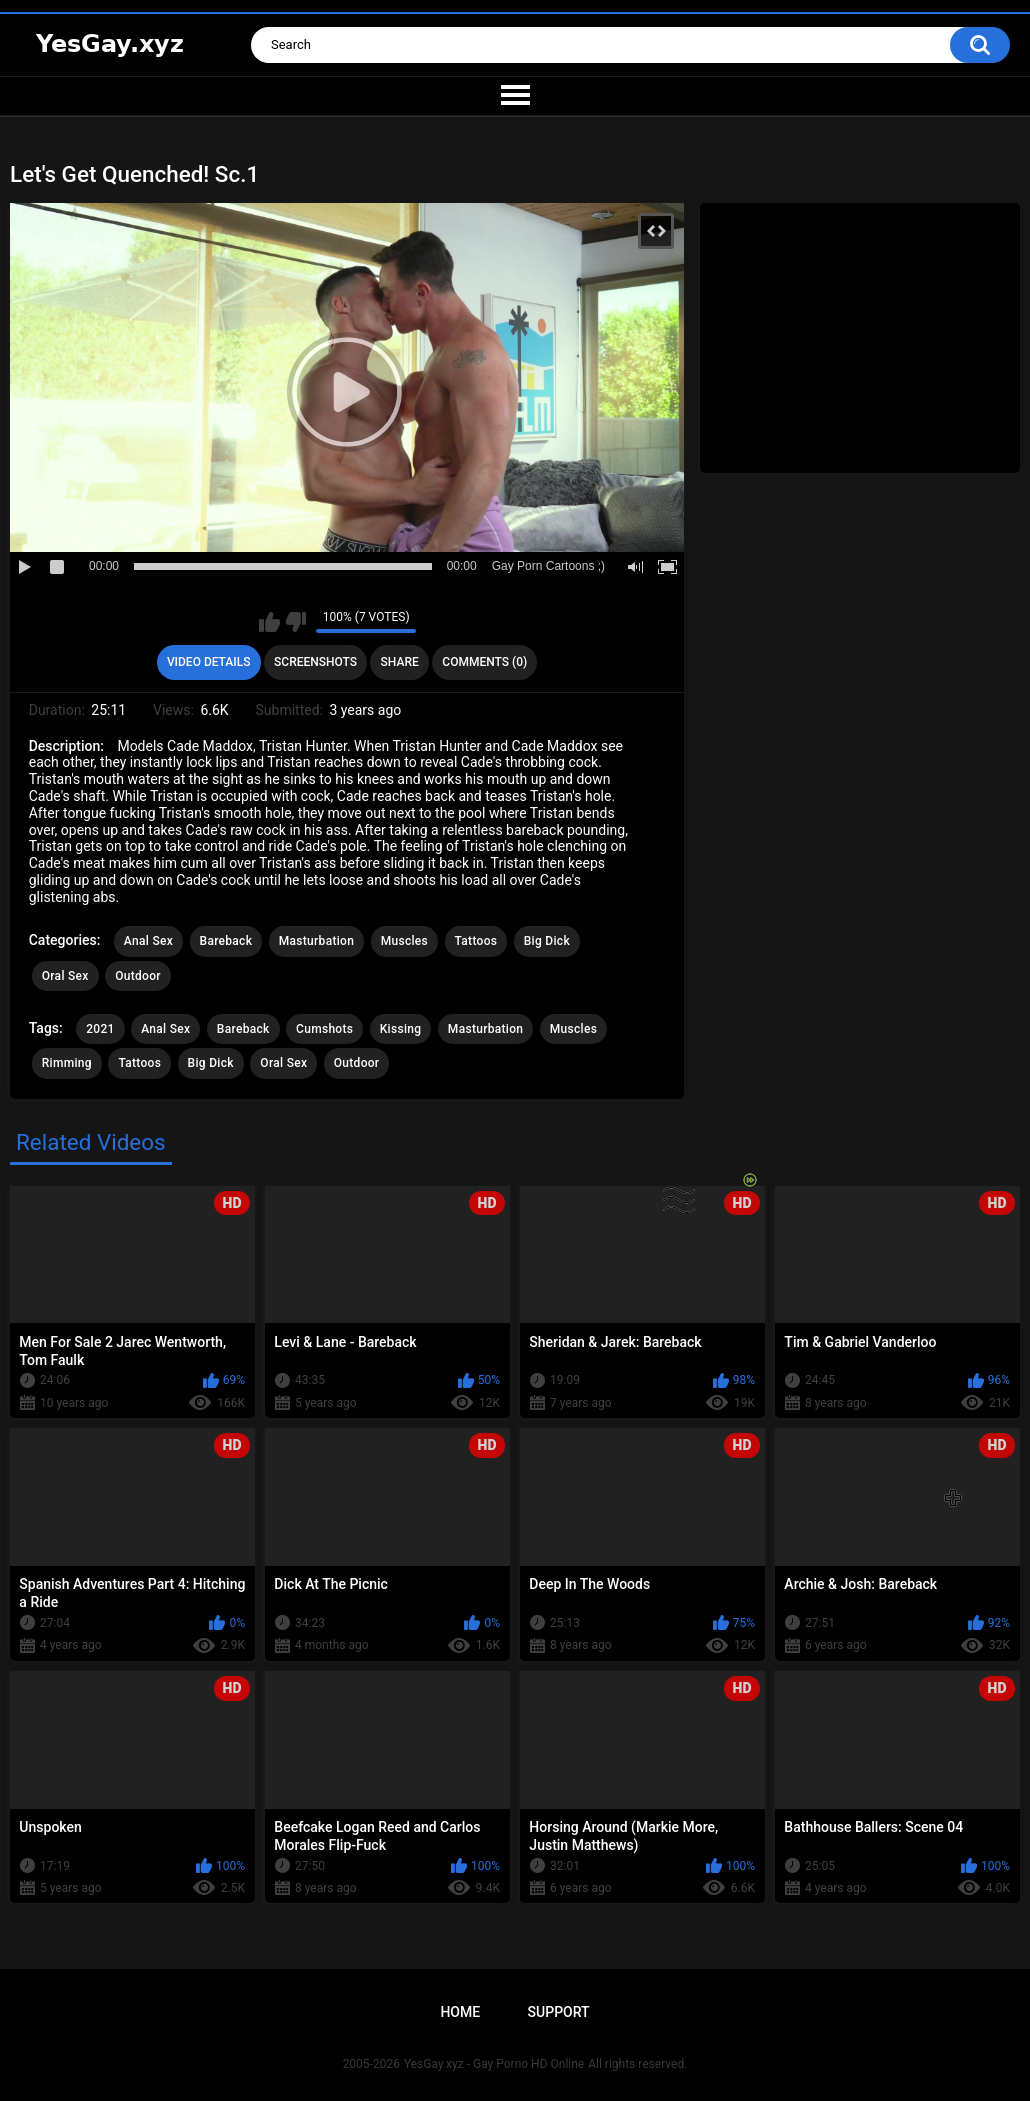  Describe the element at coordinates (750, 1180) in the screenshot. I see `skip forward in media playback` at that location.